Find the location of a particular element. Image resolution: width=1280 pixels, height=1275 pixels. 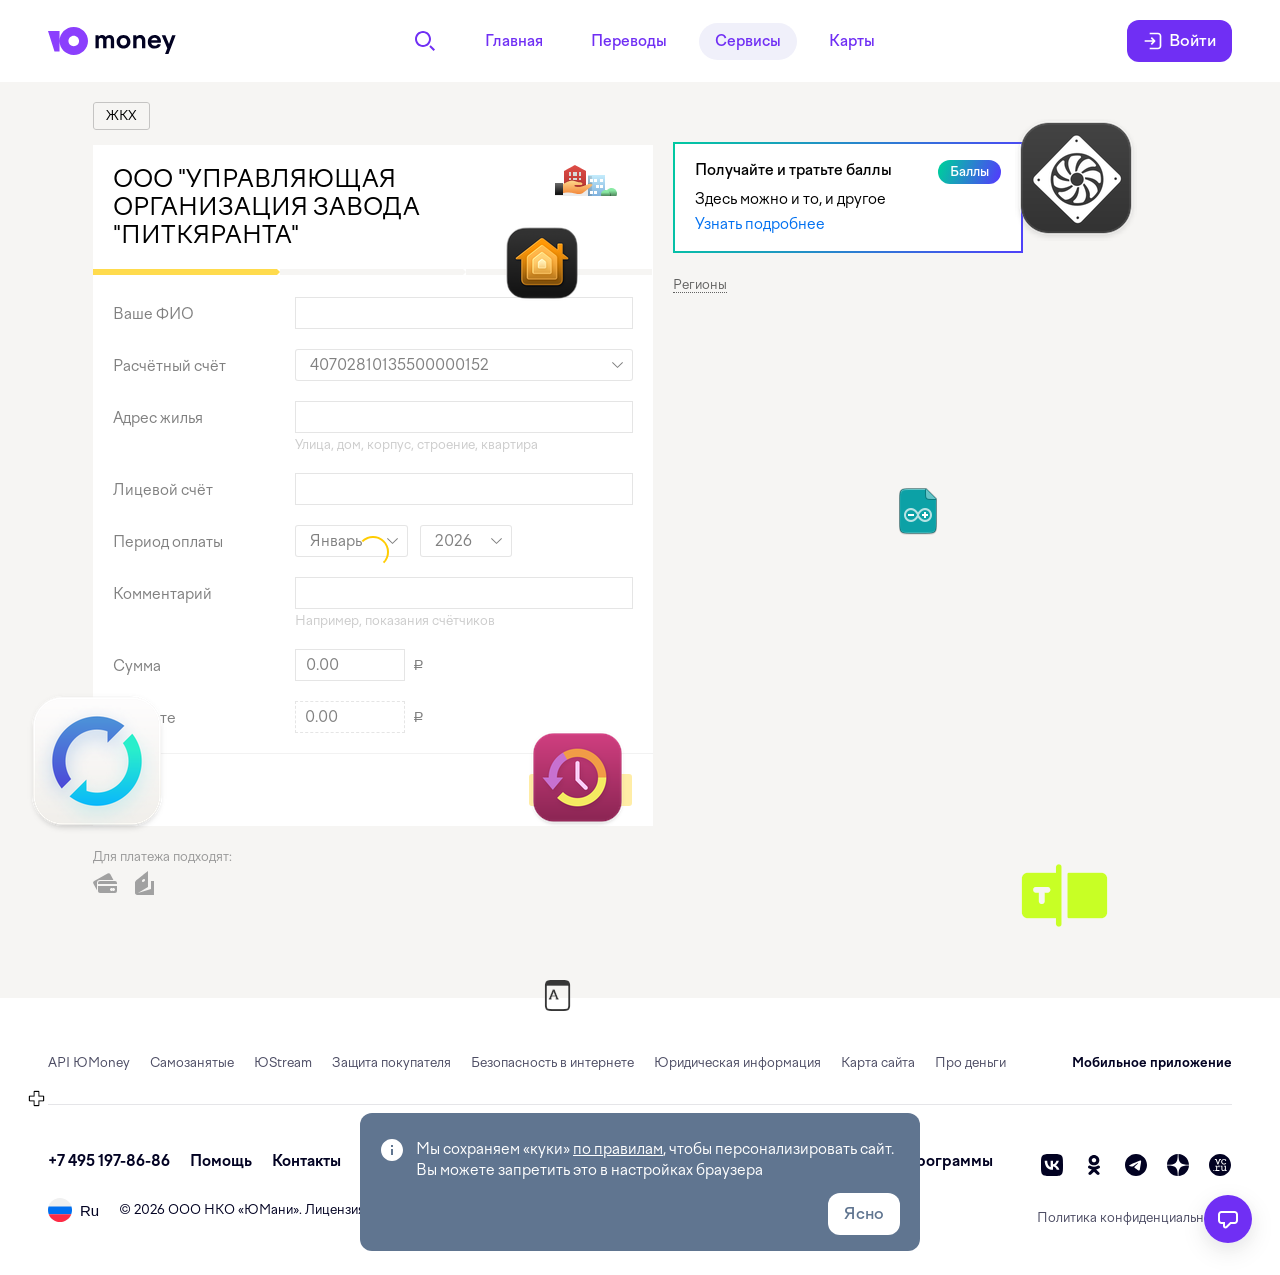

open system engineering or hardware settings is located at coordinates (1076, 178).